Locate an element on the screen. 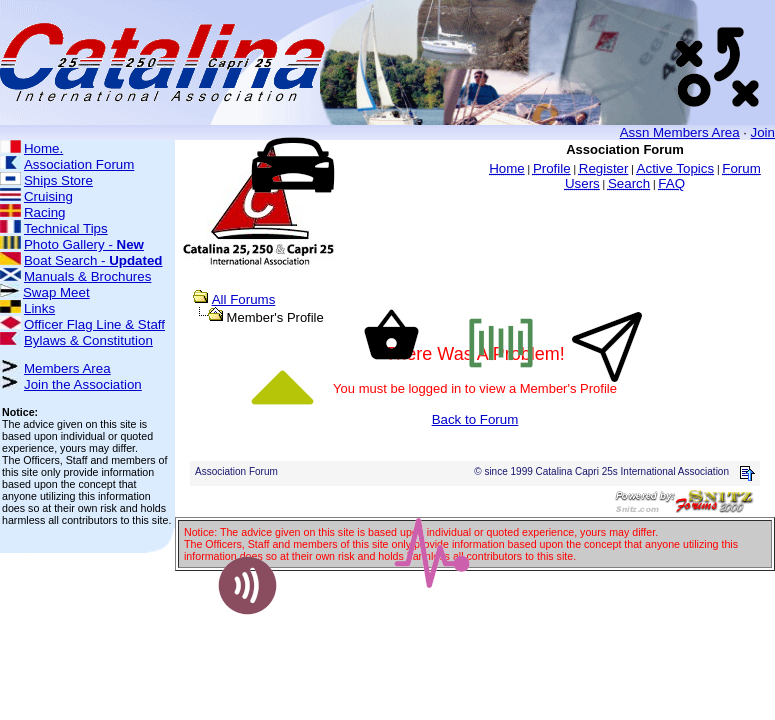  navigate up or go to previous item is located at coordinates (282, 404).